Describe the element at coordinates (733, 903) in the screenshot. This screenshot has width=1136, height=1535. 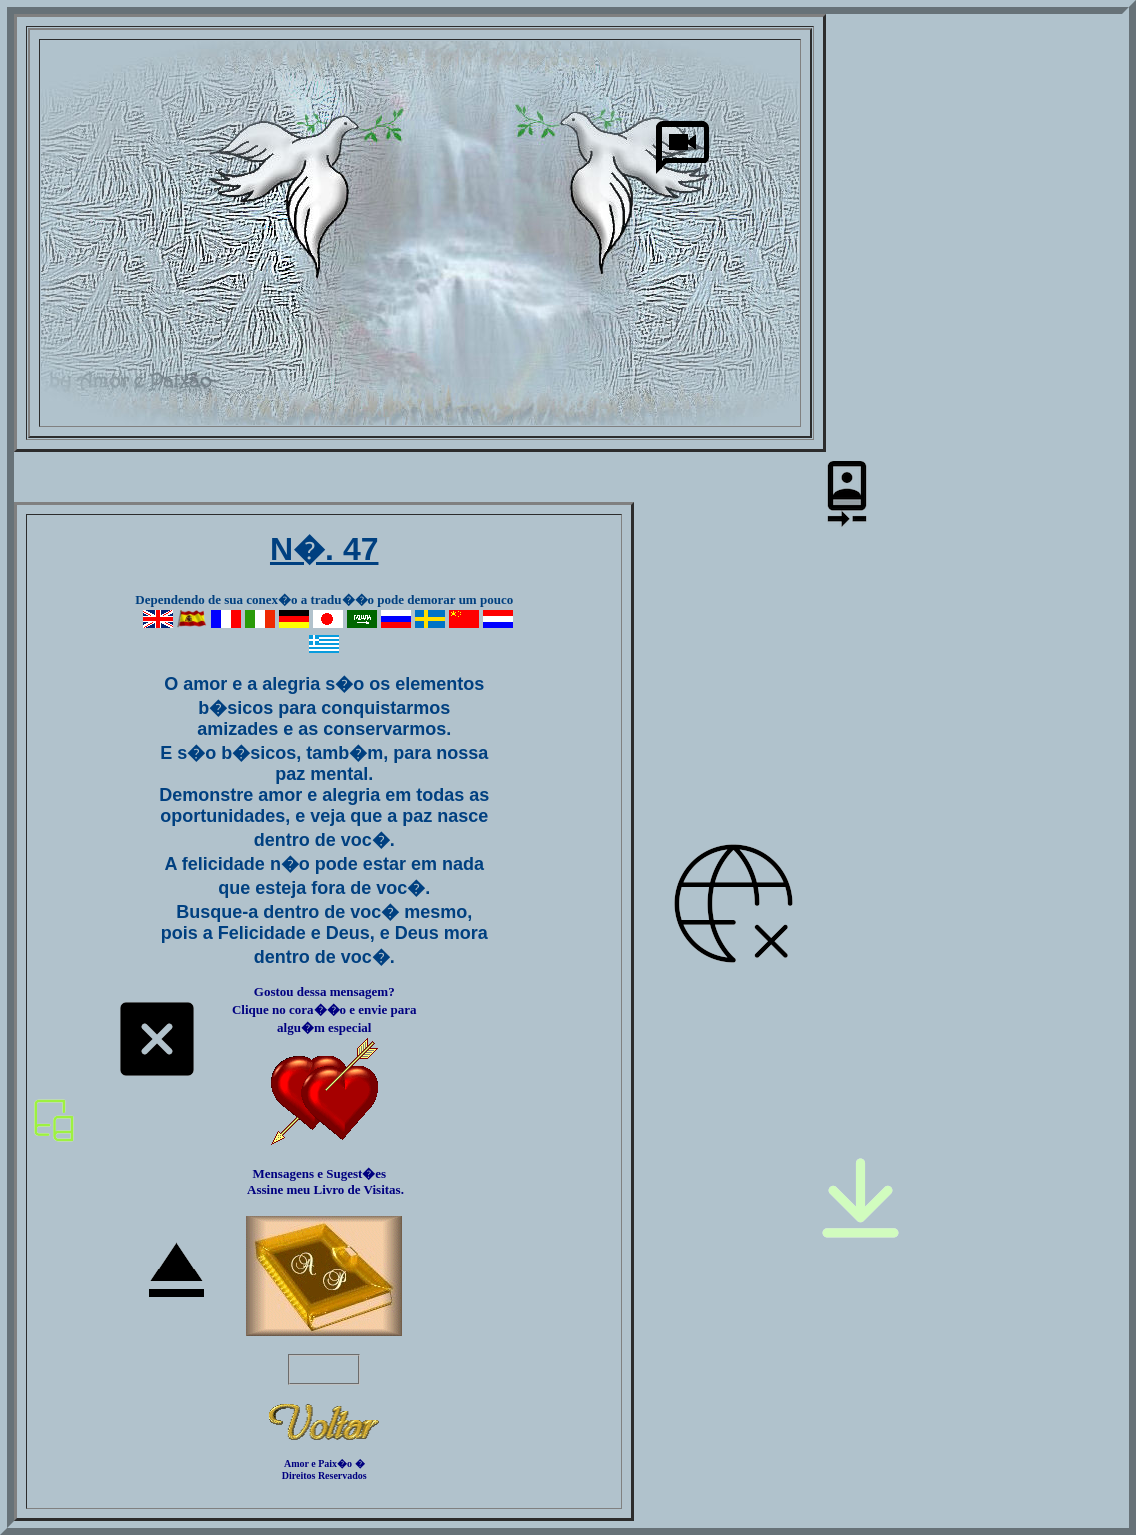
I see `no internet connection` at that location.